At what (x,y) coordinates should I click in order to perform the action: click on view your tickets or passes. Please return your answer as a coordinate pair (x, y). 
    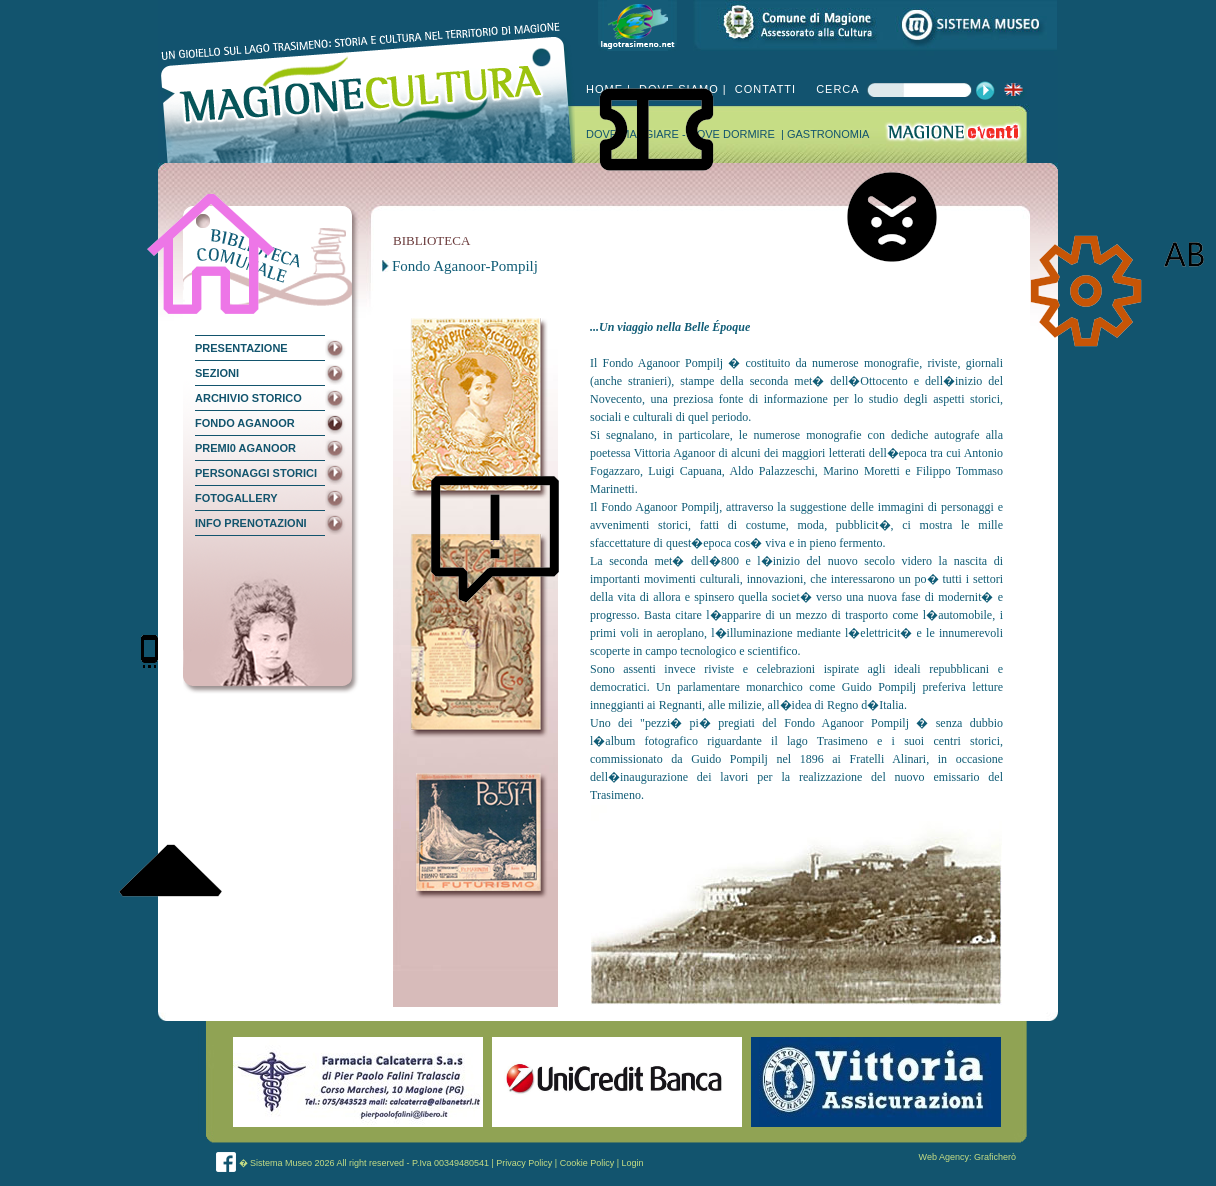
    Looking at the image, I should click on (656, 129).